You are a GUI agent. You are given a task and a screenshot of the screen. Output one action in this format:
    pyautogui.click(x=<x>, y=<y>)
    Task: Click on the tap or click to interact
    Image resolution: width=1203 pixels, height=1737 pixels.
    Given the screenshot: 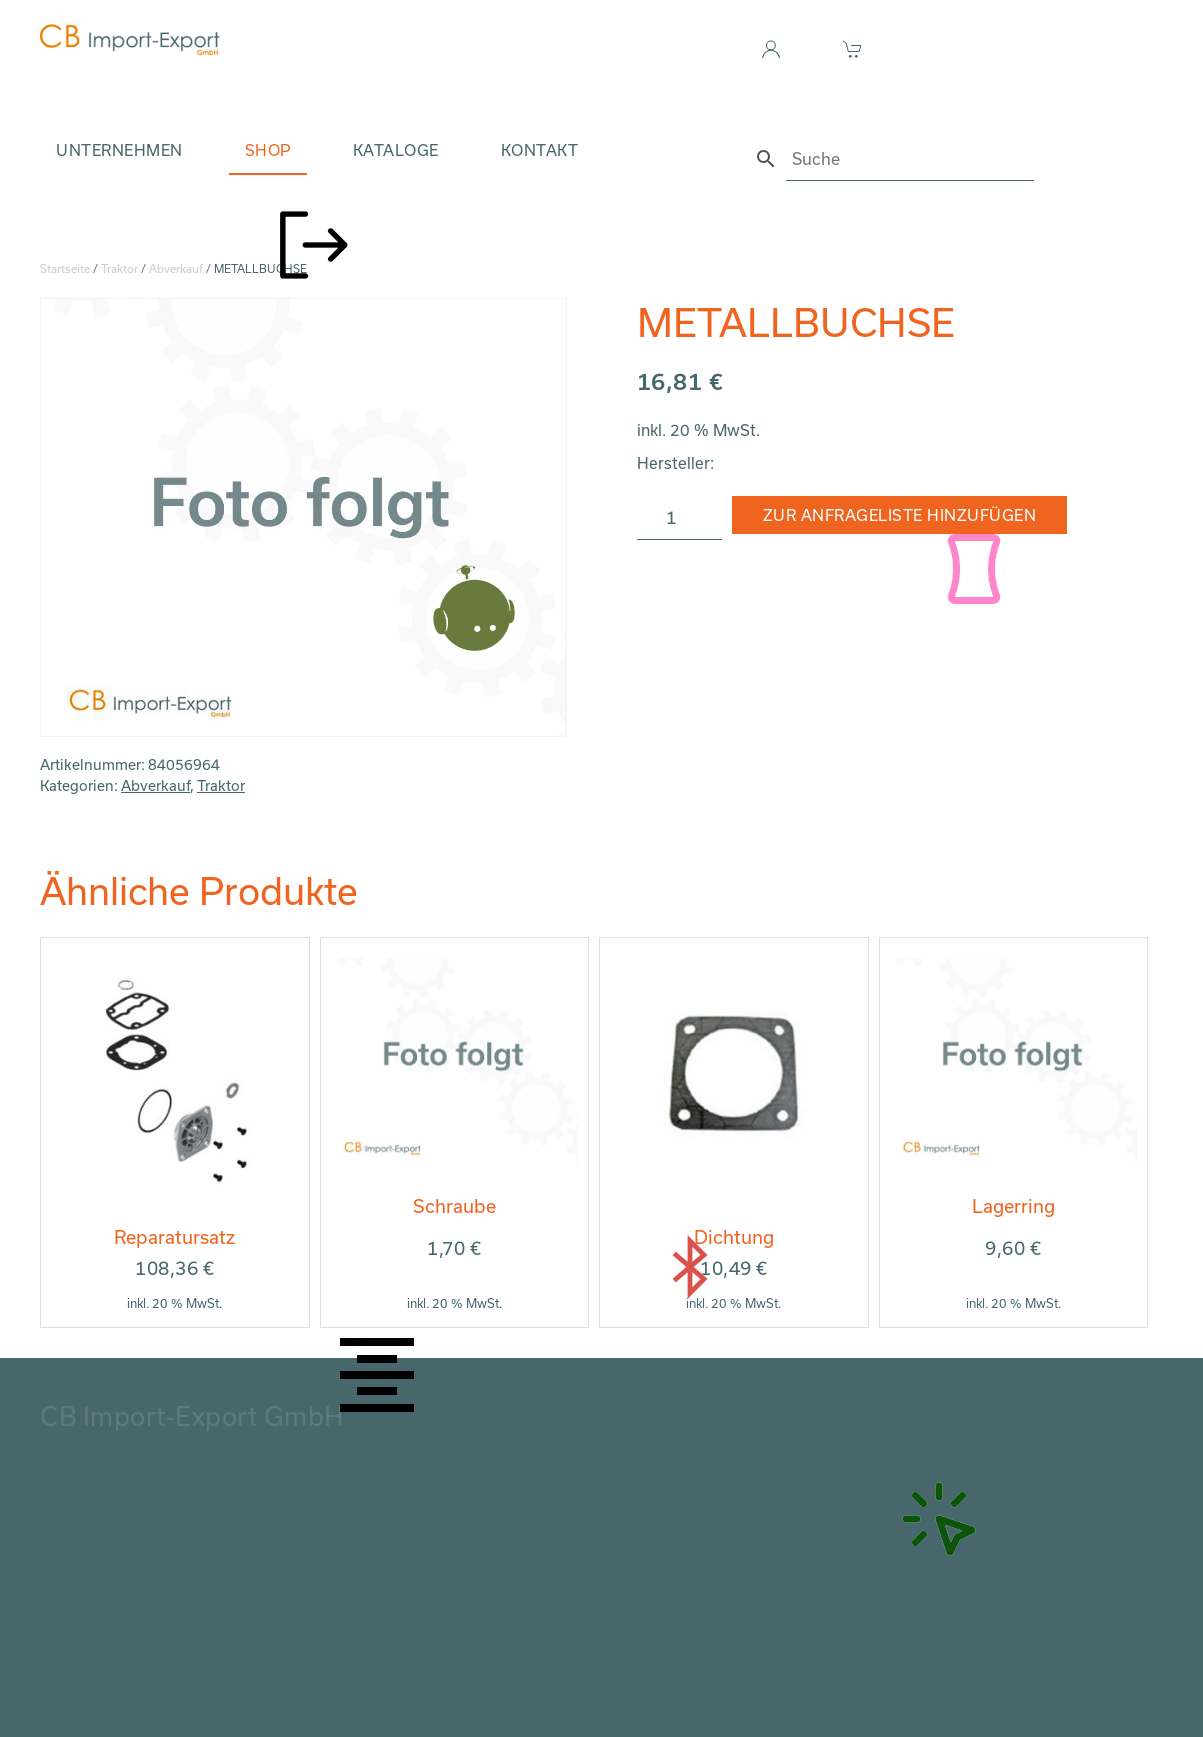 What is the action you would take?
    pyautogui.click(x=939, y=1519)
    